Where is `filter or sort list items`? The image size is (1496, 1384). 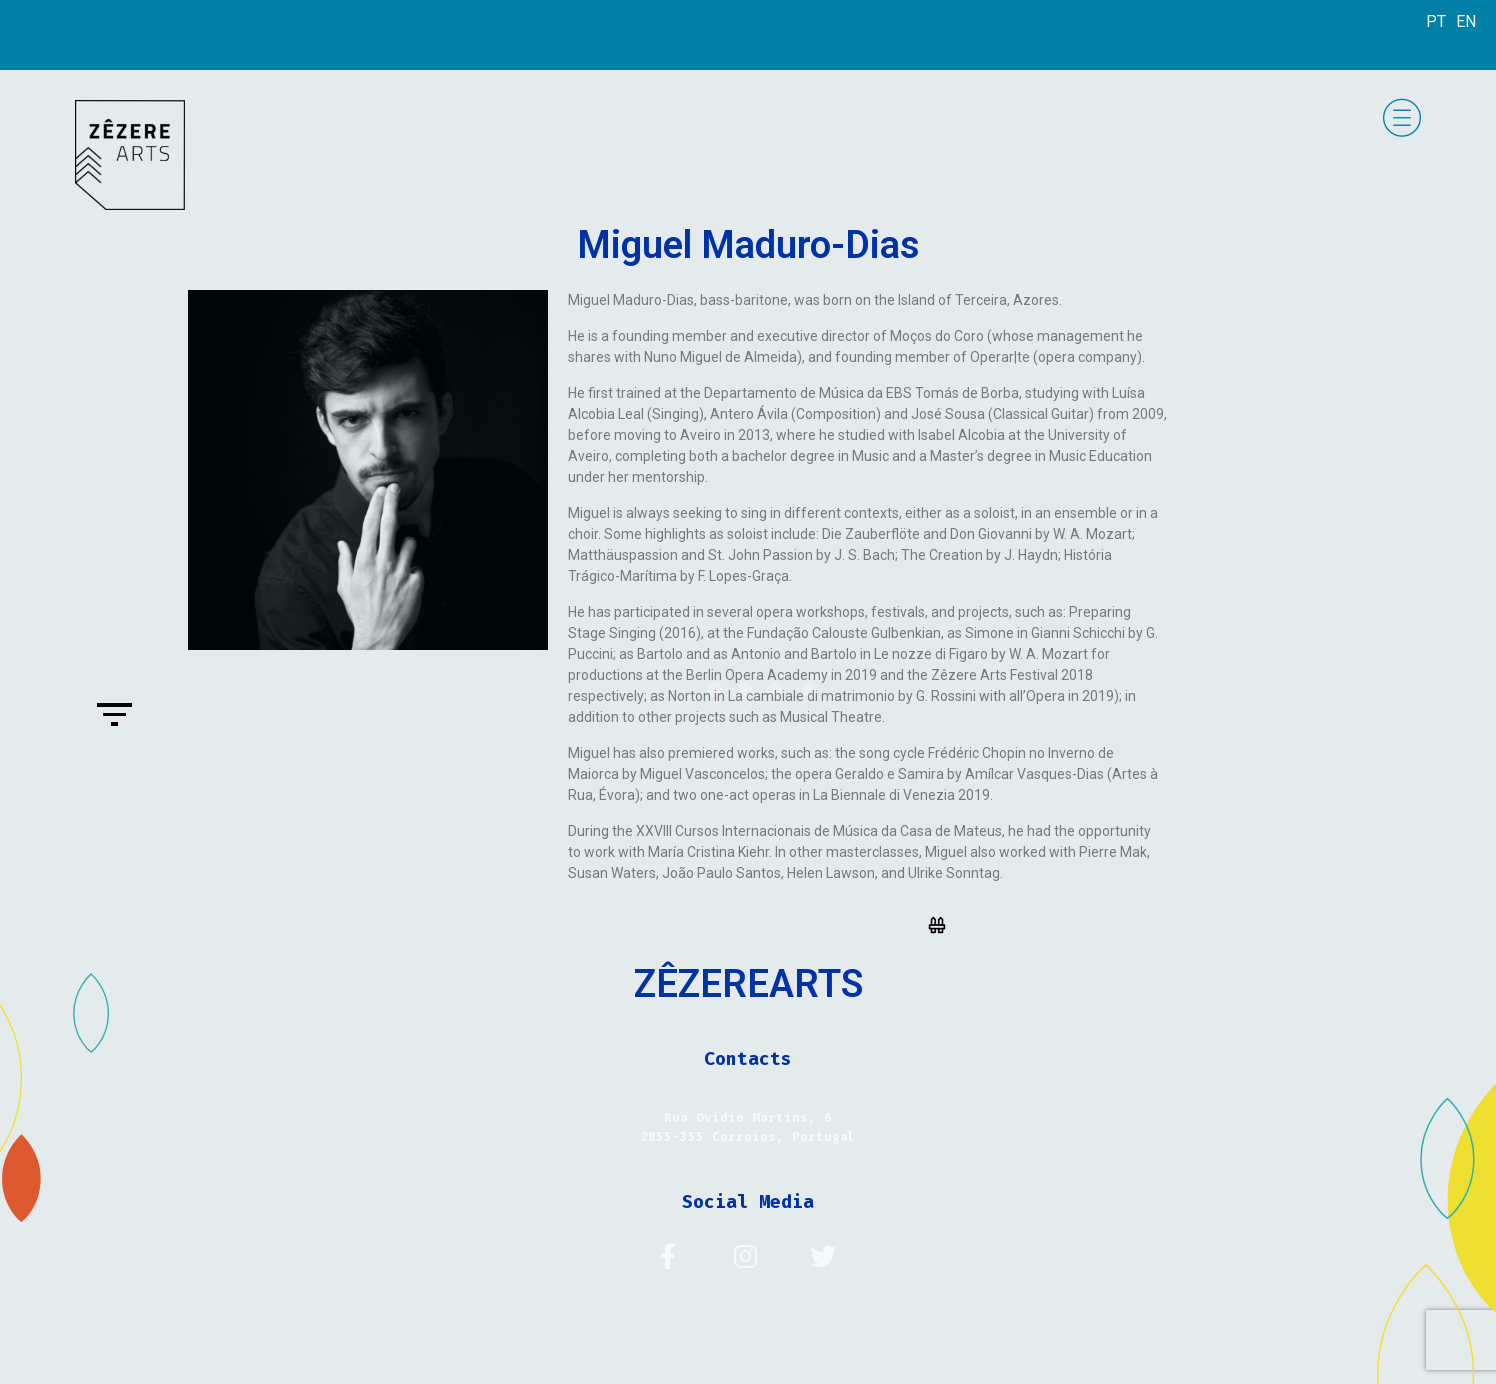 filter or sort list items is located at coordinates (114, 714).